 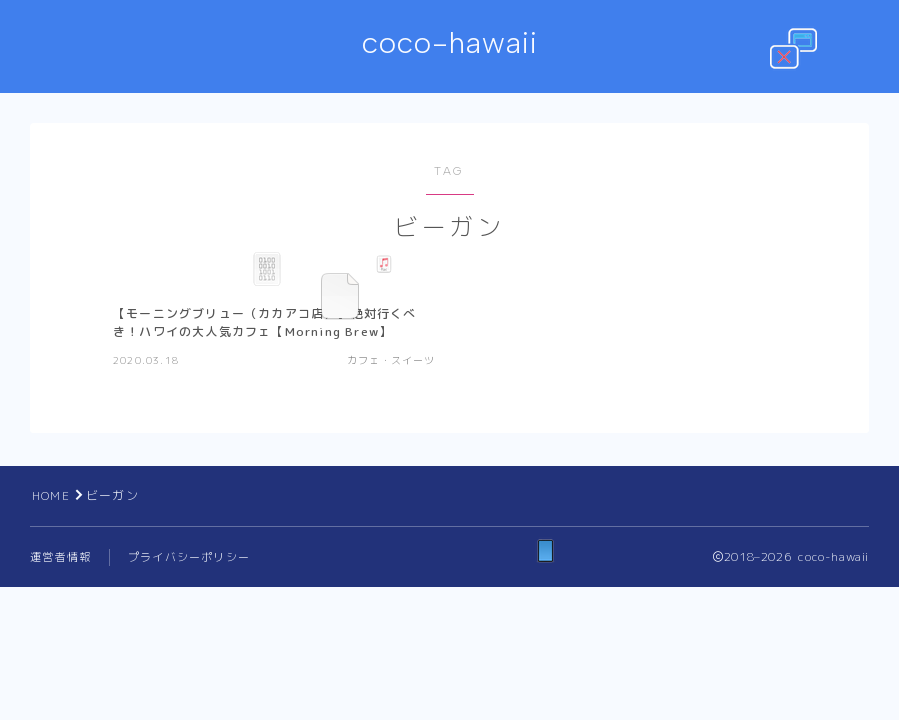 I want to click on indicates a binary or raw data file, so click(x=267, y=269).